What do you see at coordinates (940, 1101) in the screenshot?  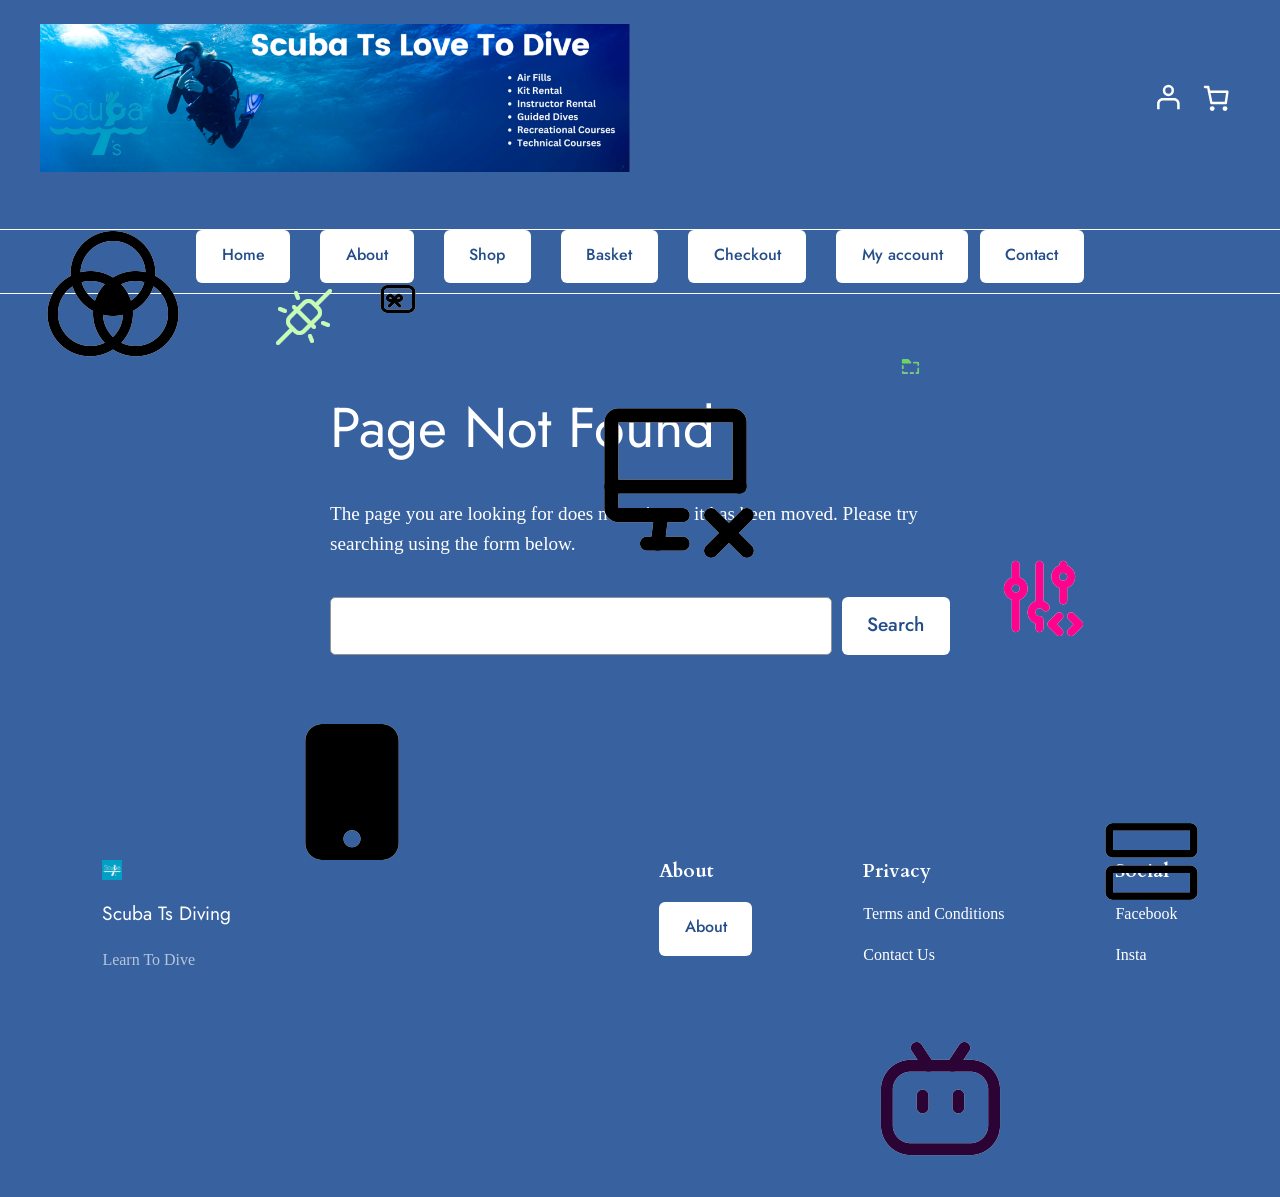 I see `open bilibili video streaming app` at bounding box center [940, 1101].